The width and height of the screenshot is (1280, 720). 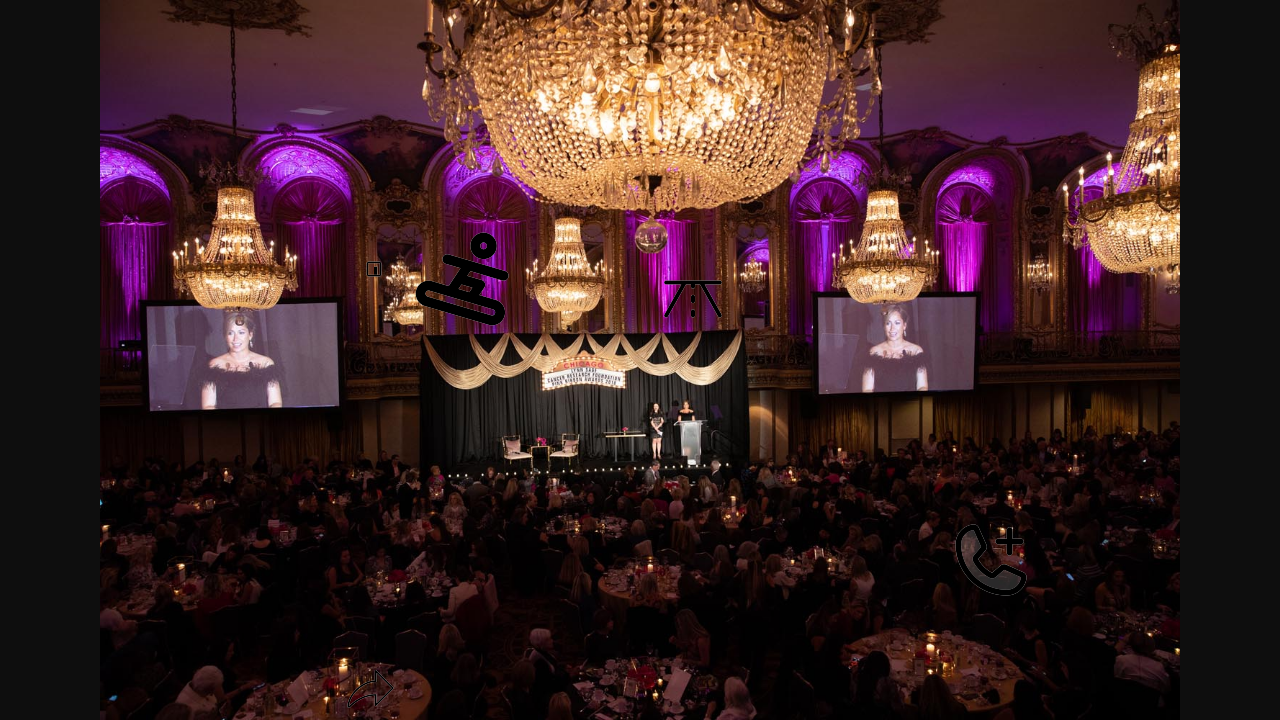 What do you see at coordinates (992, 558) in the screenshot?
I see `add a new contact` at bounding box center [992, 558].